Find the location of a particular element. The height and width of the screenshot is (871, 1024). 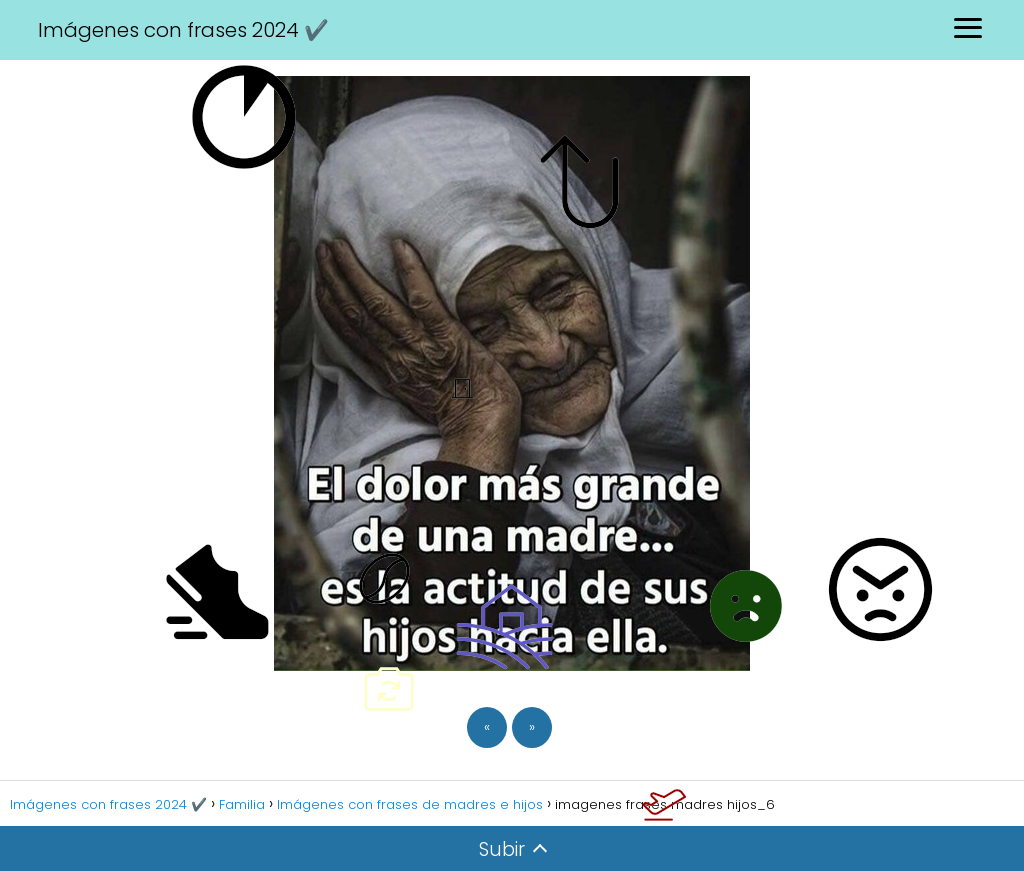

switch between front and rear camera is located at coordinates (389, 690).